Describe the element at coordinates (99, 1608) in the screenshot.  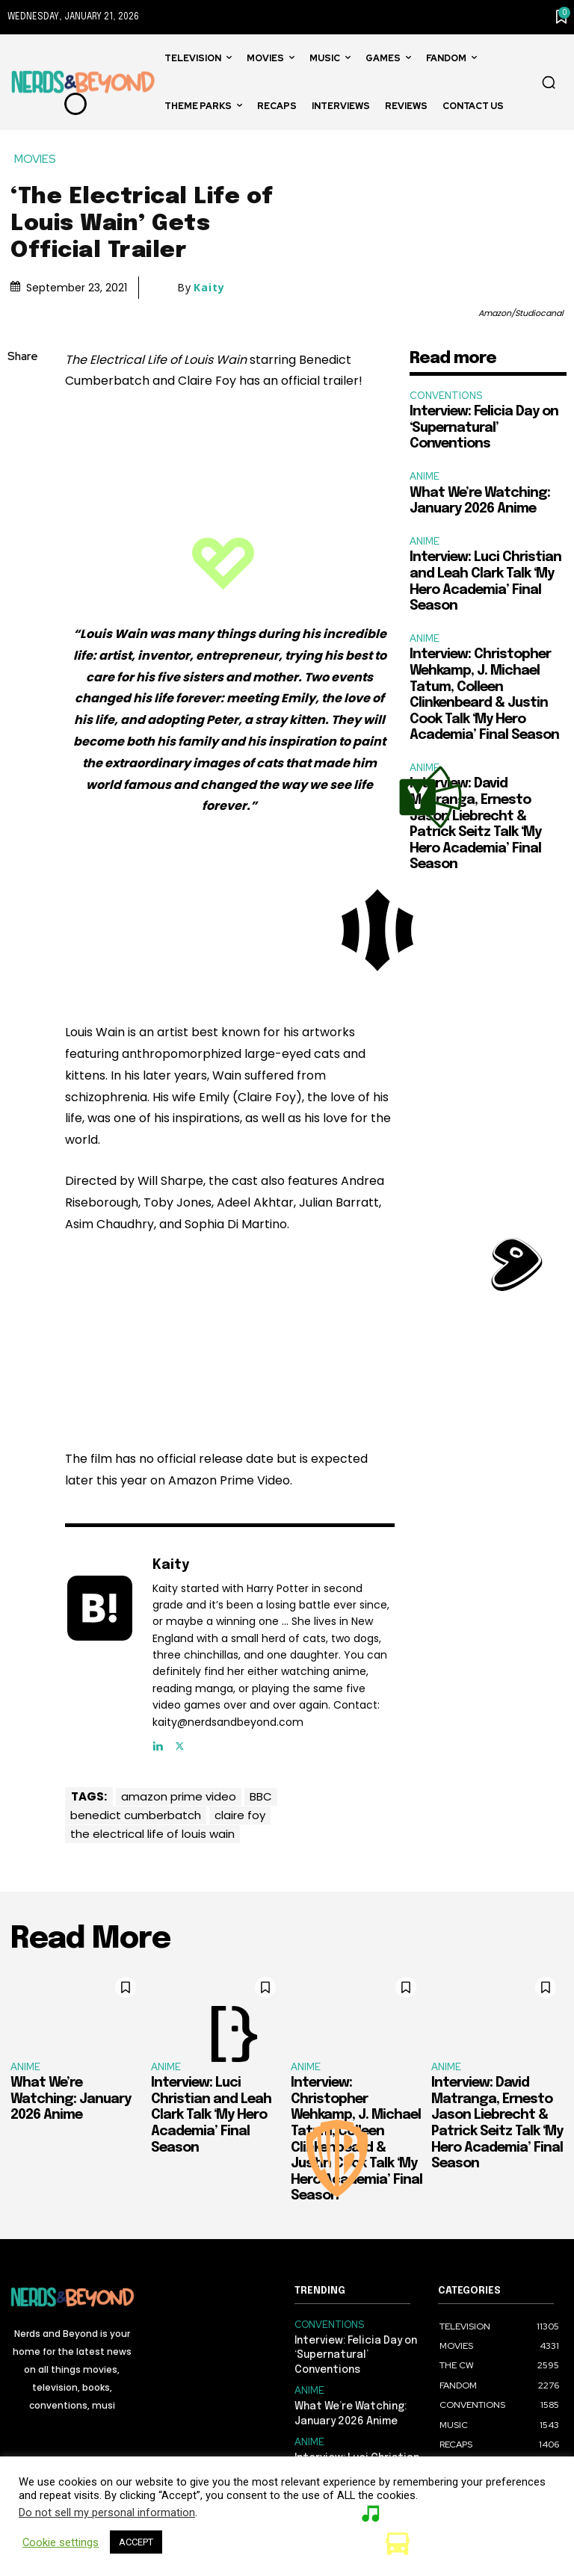
I see `open hatena bookmark app` at that location.